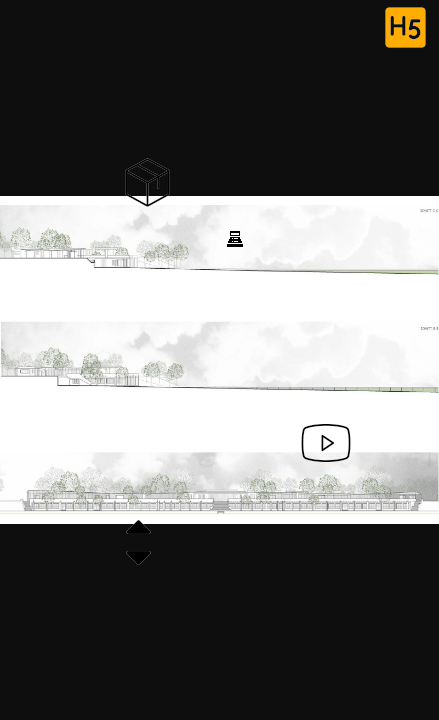 The image size is (439, 720). What do you see at coordinates (235, 239) in the screenshot?
I see `access point of sale terminal` at bounding box center [235, 239].